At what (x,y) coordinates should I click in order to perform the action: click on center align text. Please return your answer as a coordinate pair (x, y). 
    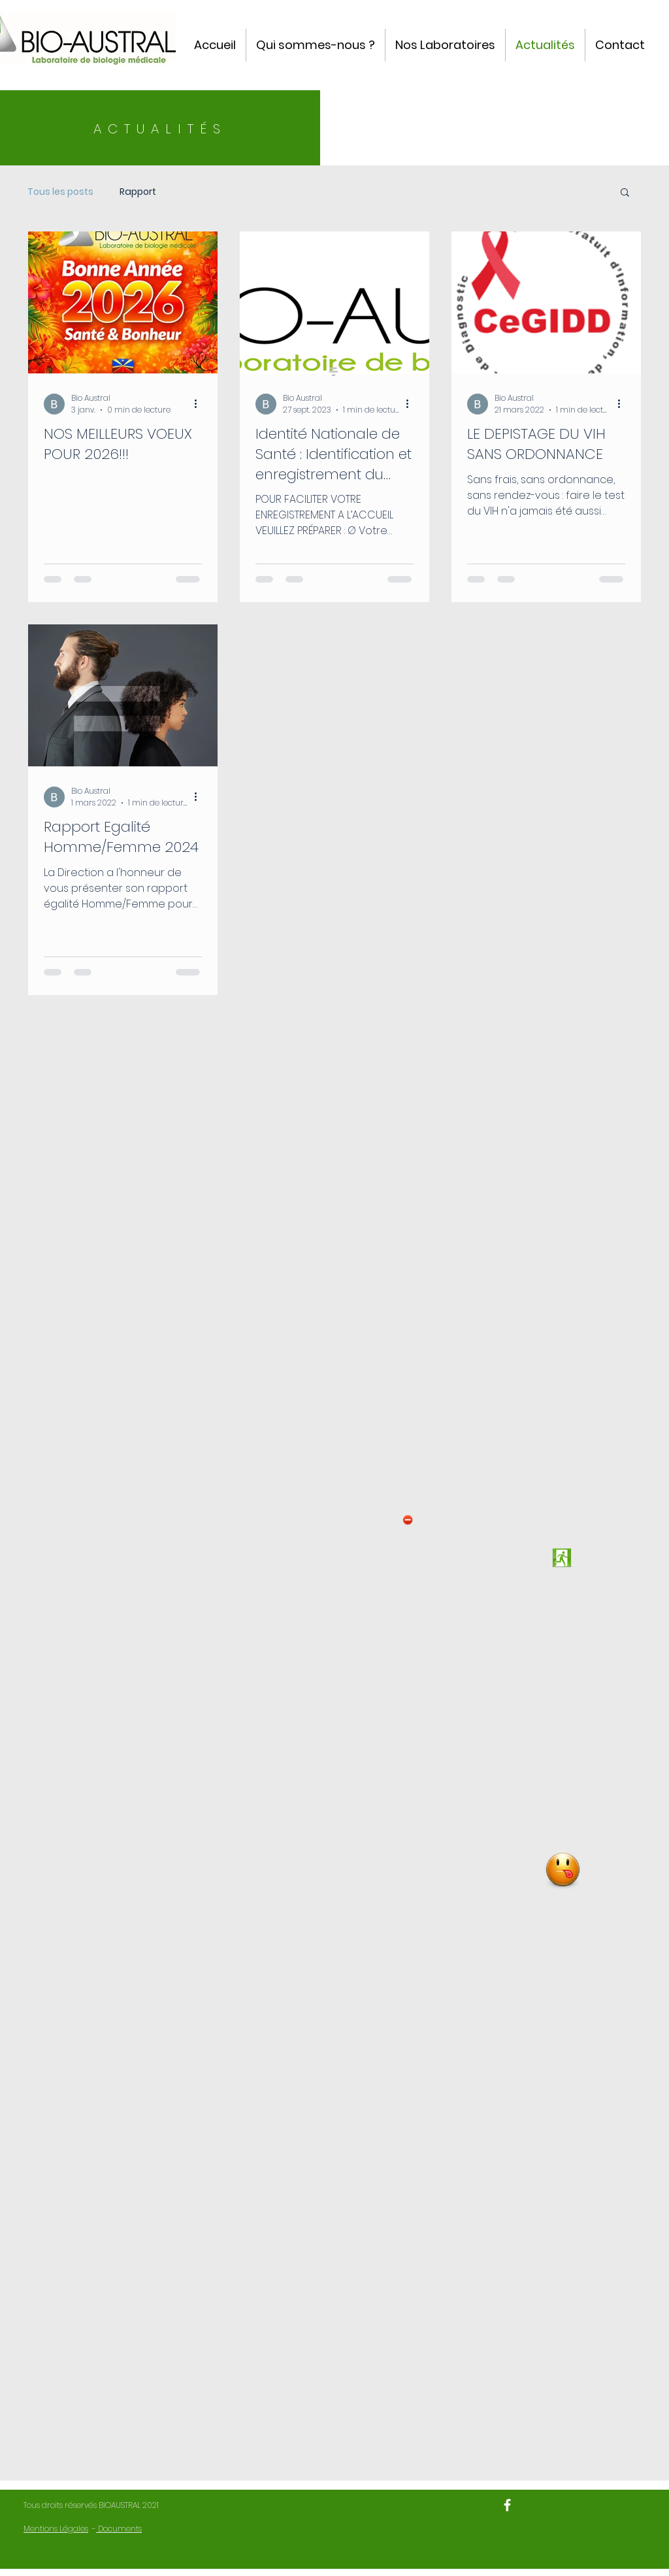
    Looking at the image, I should click on (333, 371).